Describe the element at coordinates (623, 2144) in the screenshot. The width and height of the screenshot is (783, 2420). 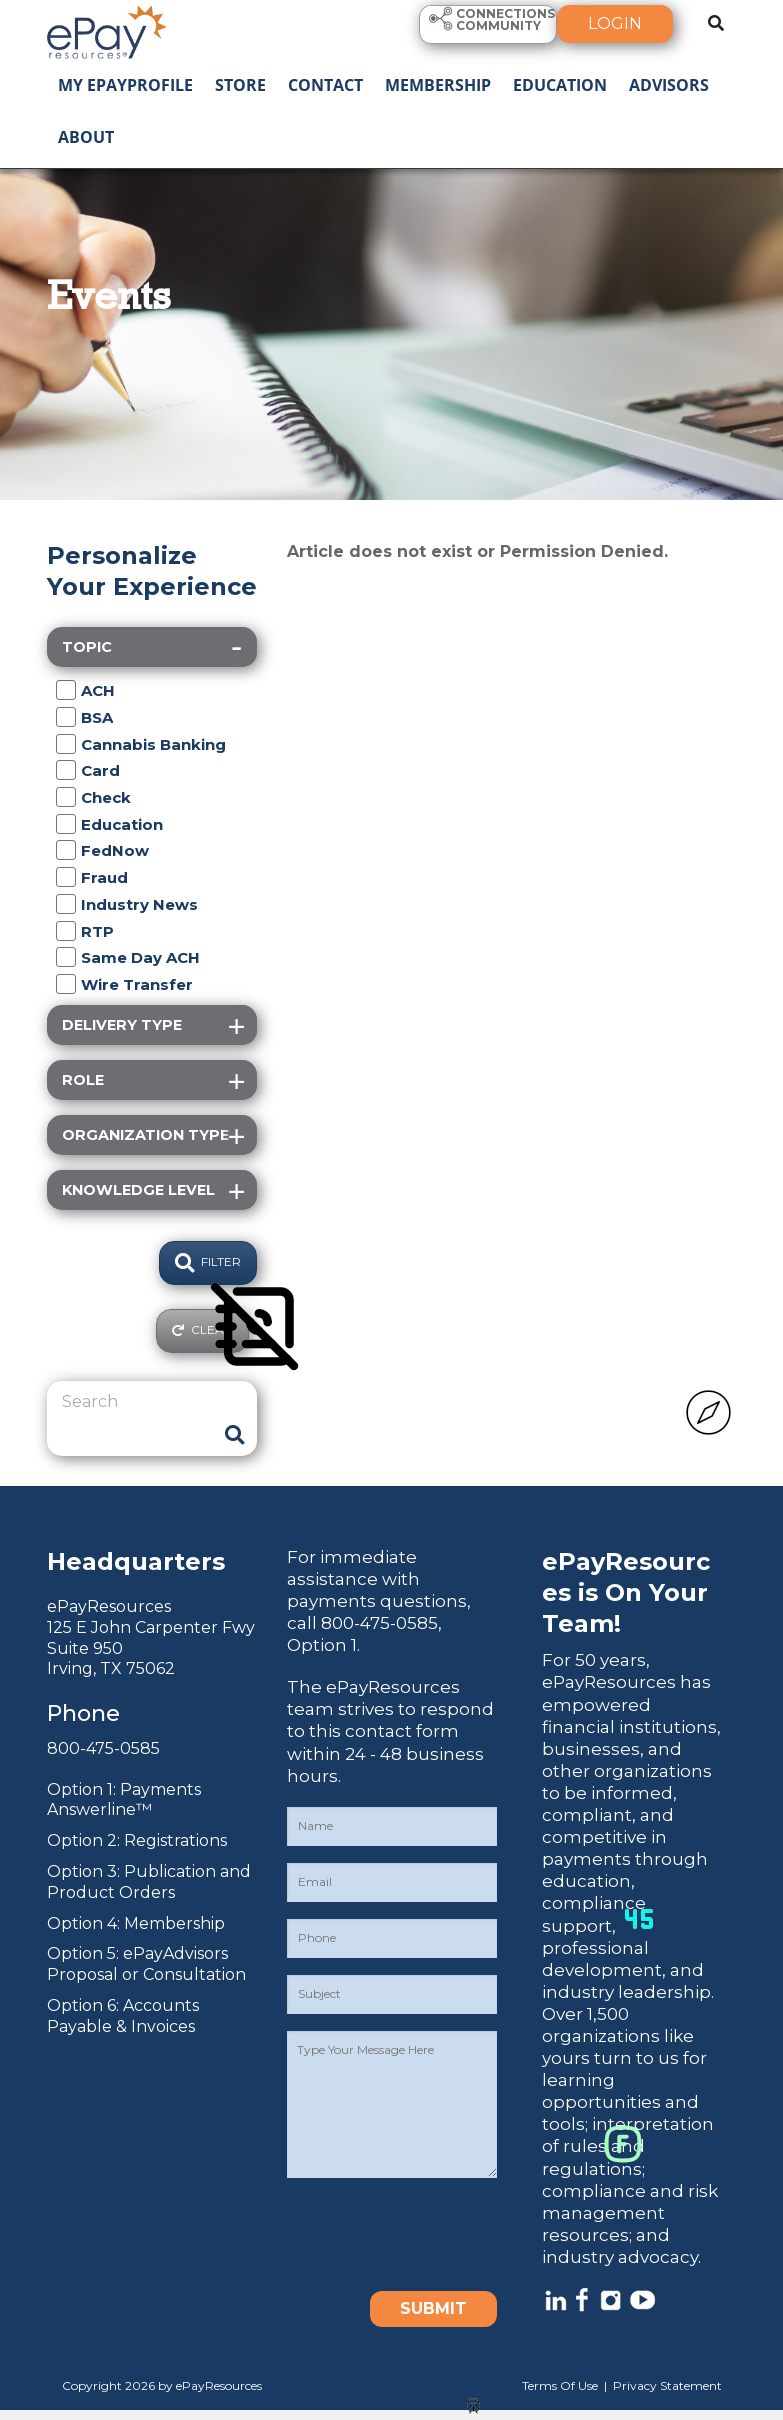
I see `open Facebook app or link` at that location.